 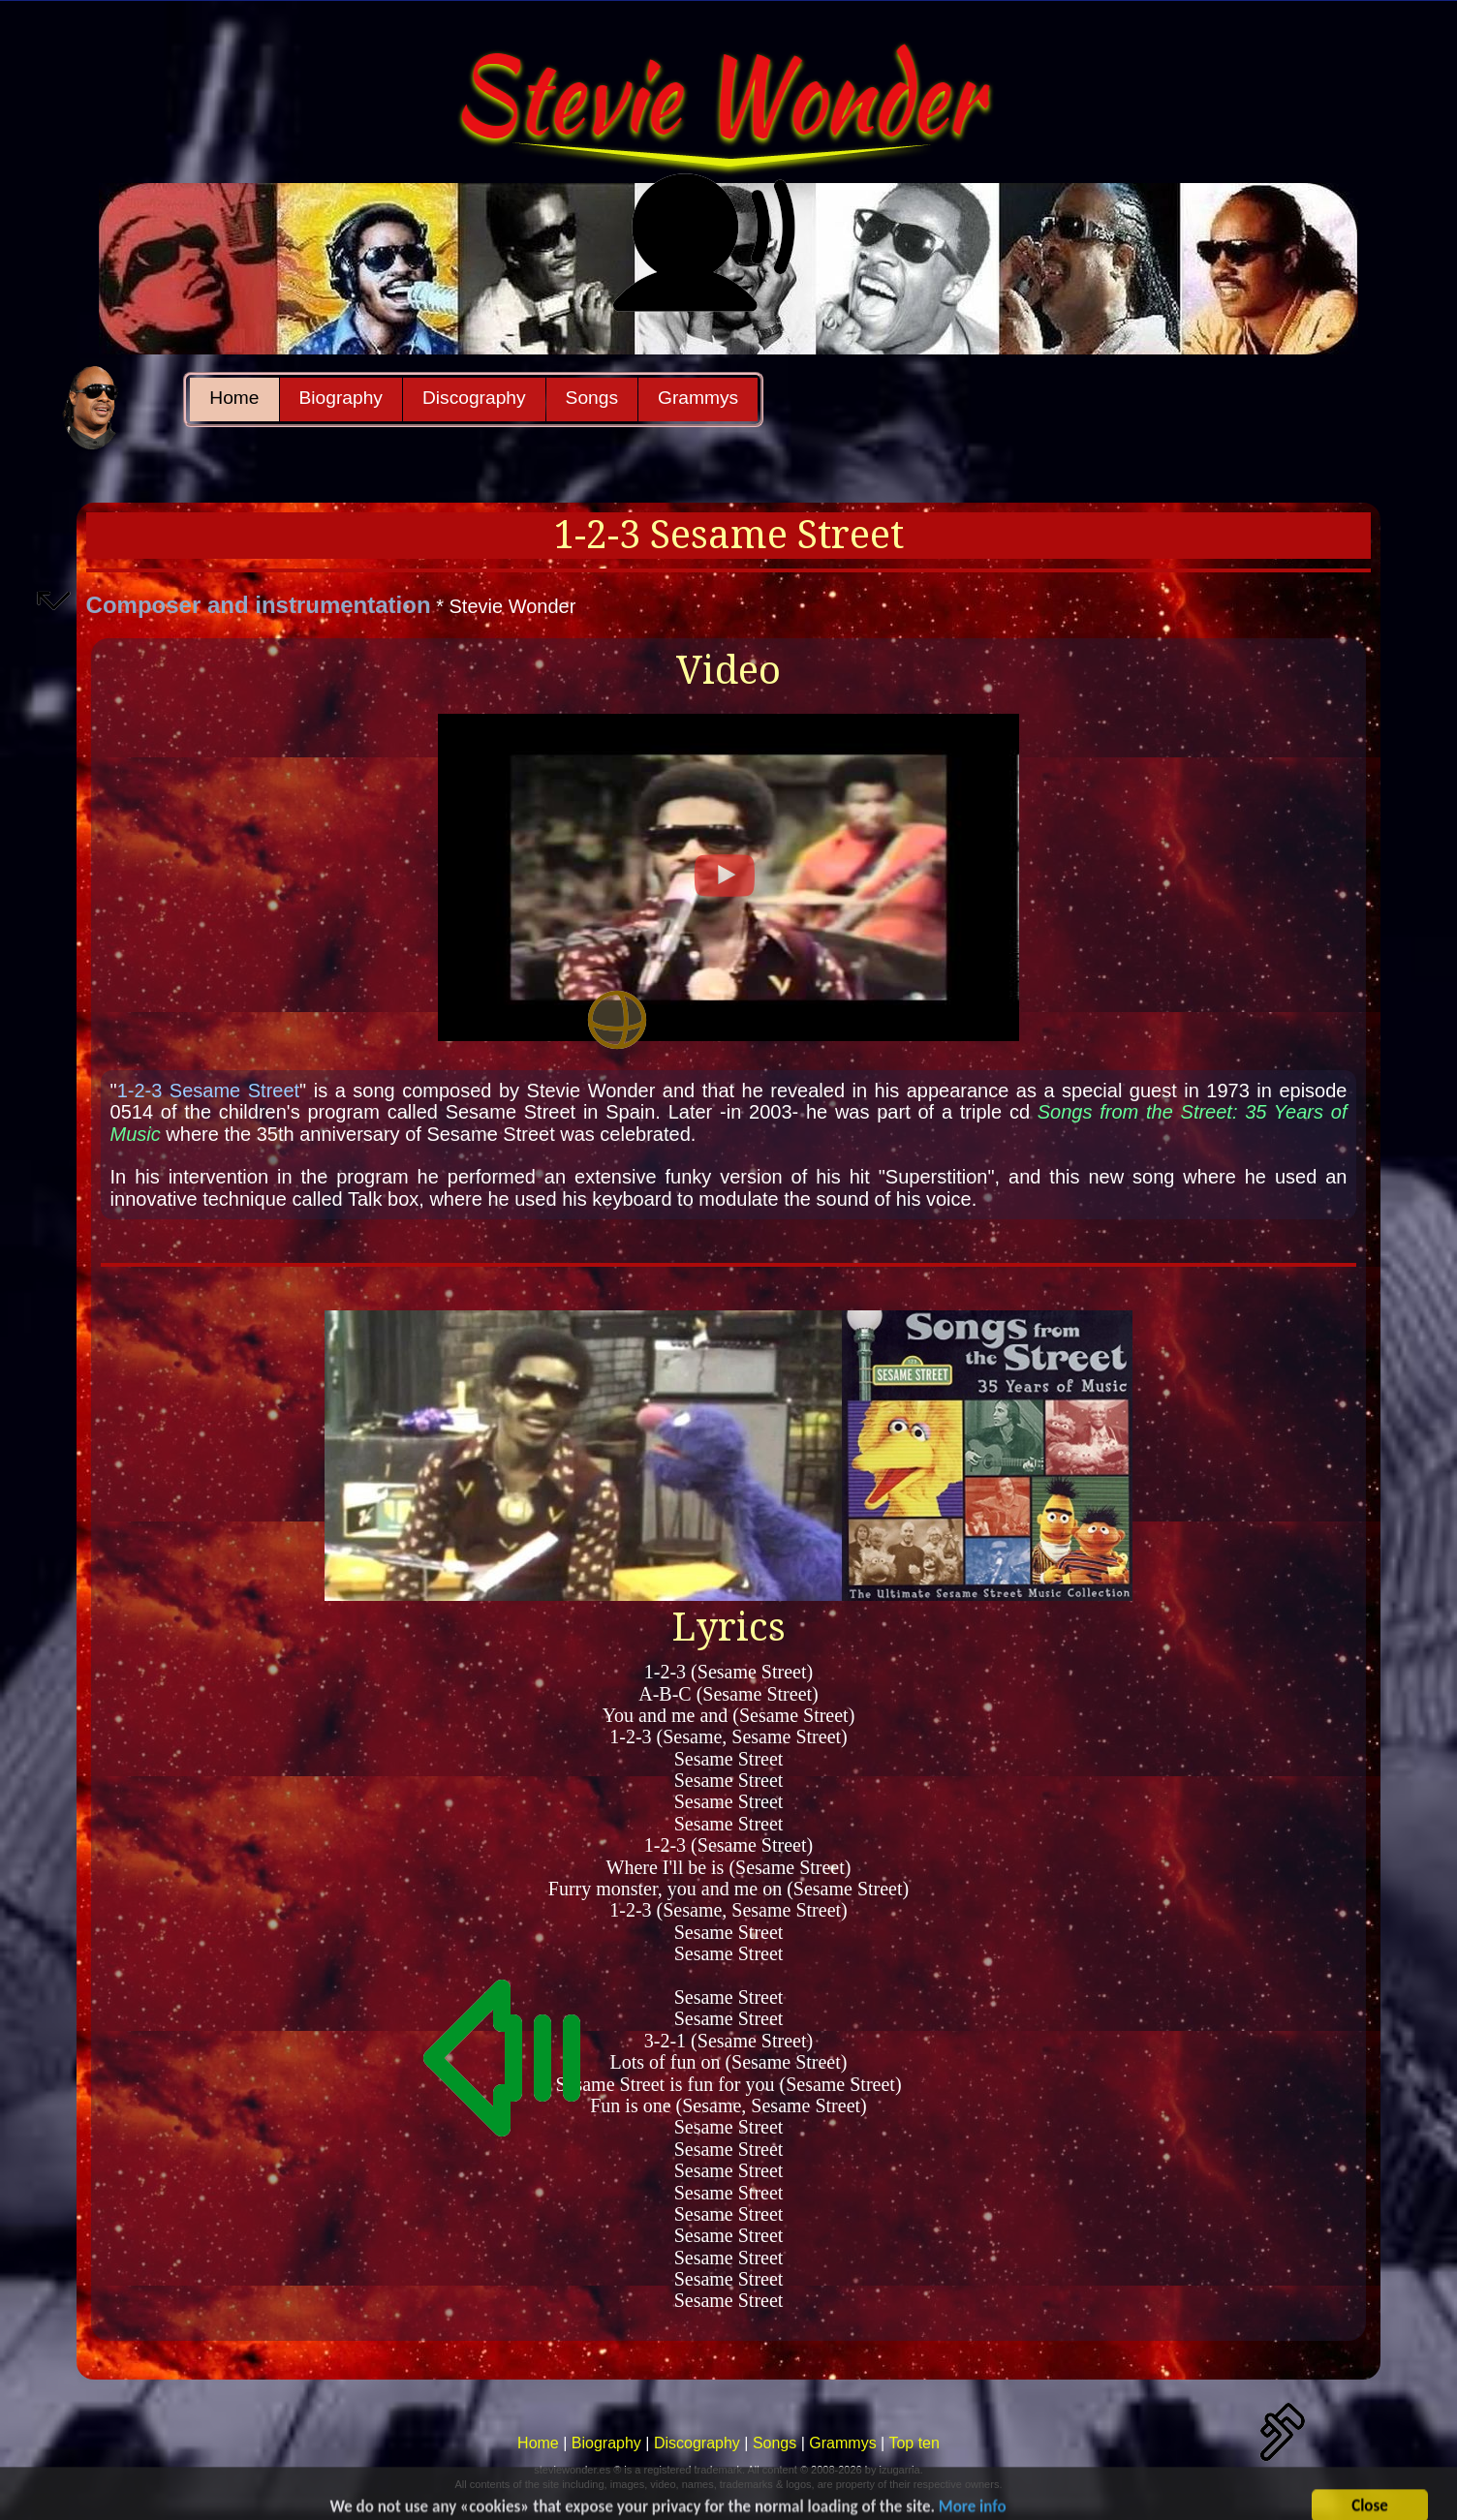 I want to click on user is speaking or broadcasting audio, so click(x=700, y=242).